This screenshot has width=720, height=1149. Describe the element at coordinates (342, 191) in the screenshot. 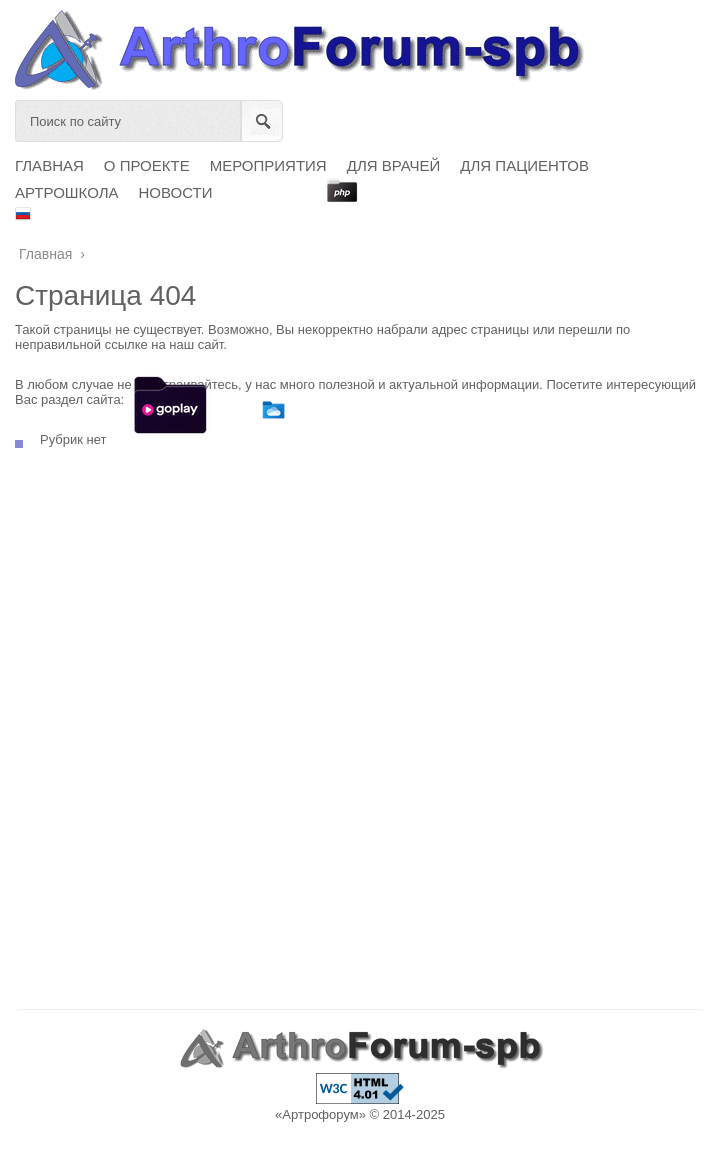

I see `folder containing php files` at that location.